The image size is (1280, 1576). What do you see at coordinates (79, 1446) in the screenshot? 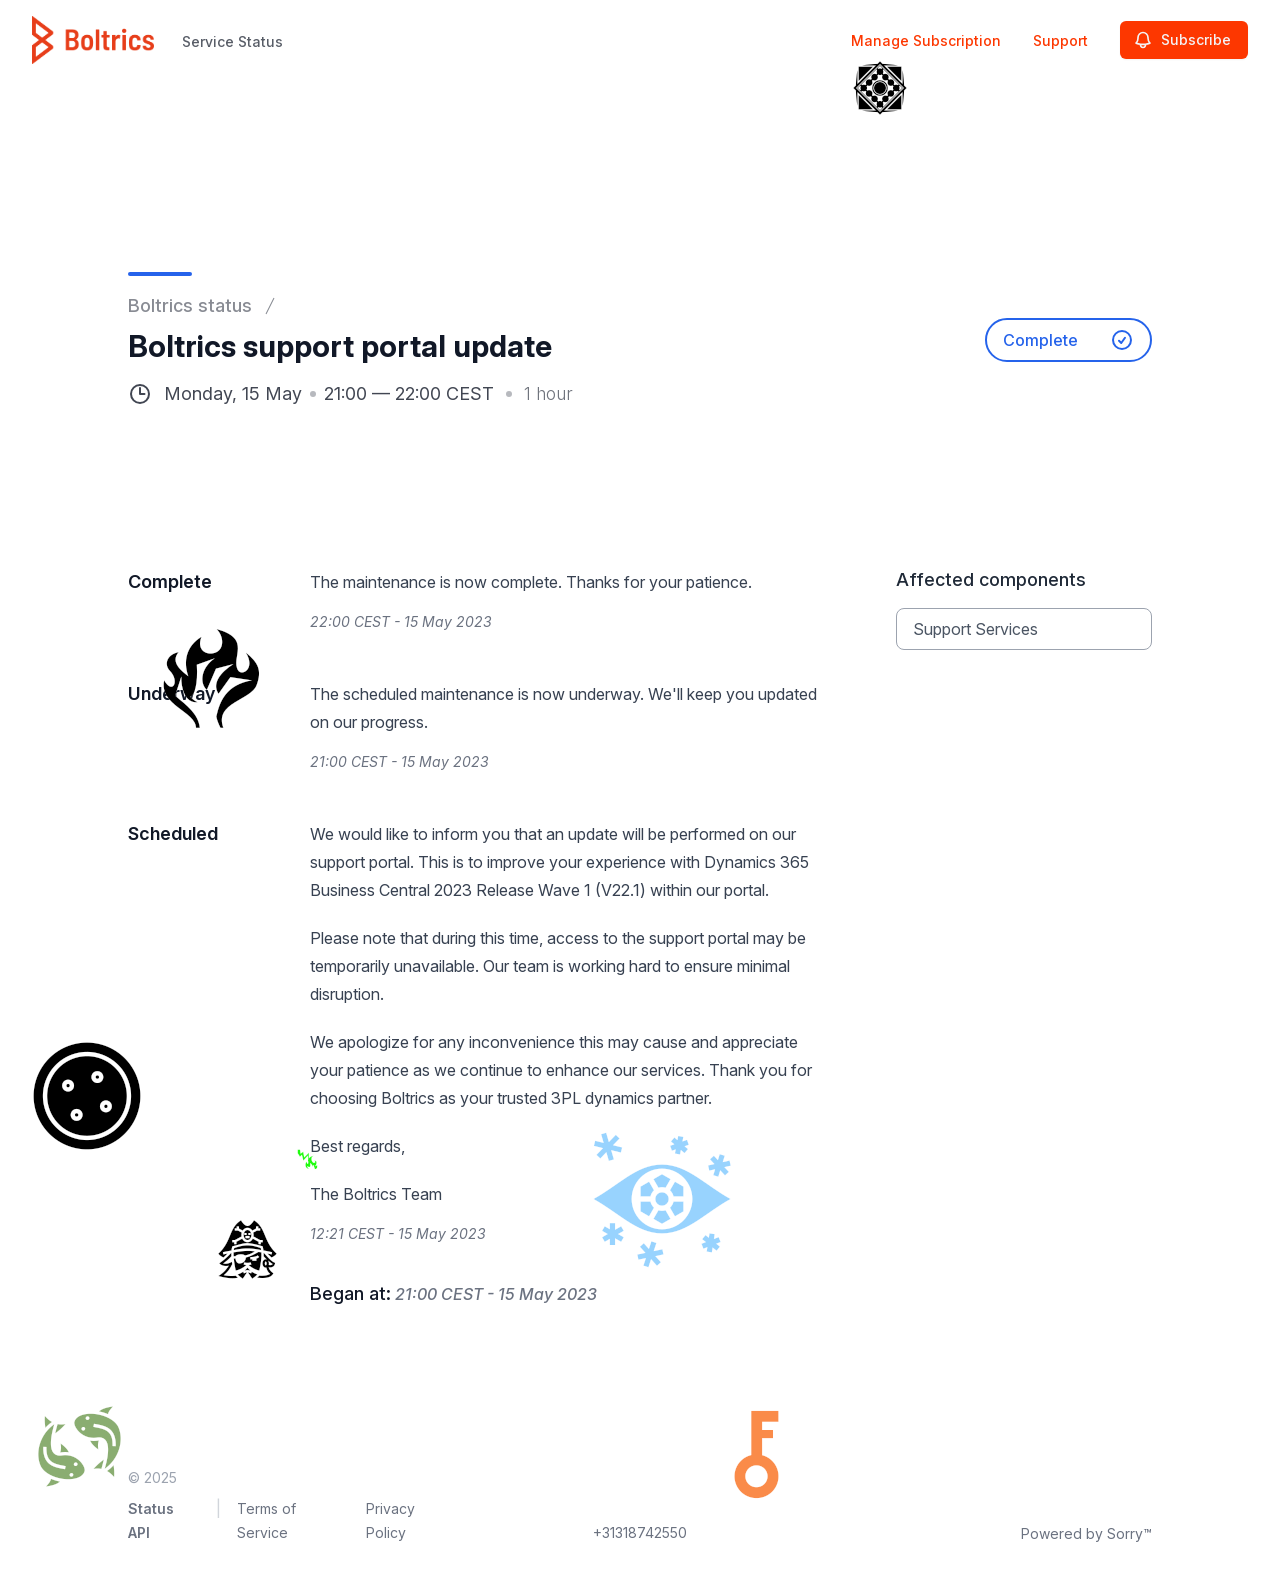
I see `indicates a cycling or refresh process in a fishing game` at bounding box center [79, 1446].